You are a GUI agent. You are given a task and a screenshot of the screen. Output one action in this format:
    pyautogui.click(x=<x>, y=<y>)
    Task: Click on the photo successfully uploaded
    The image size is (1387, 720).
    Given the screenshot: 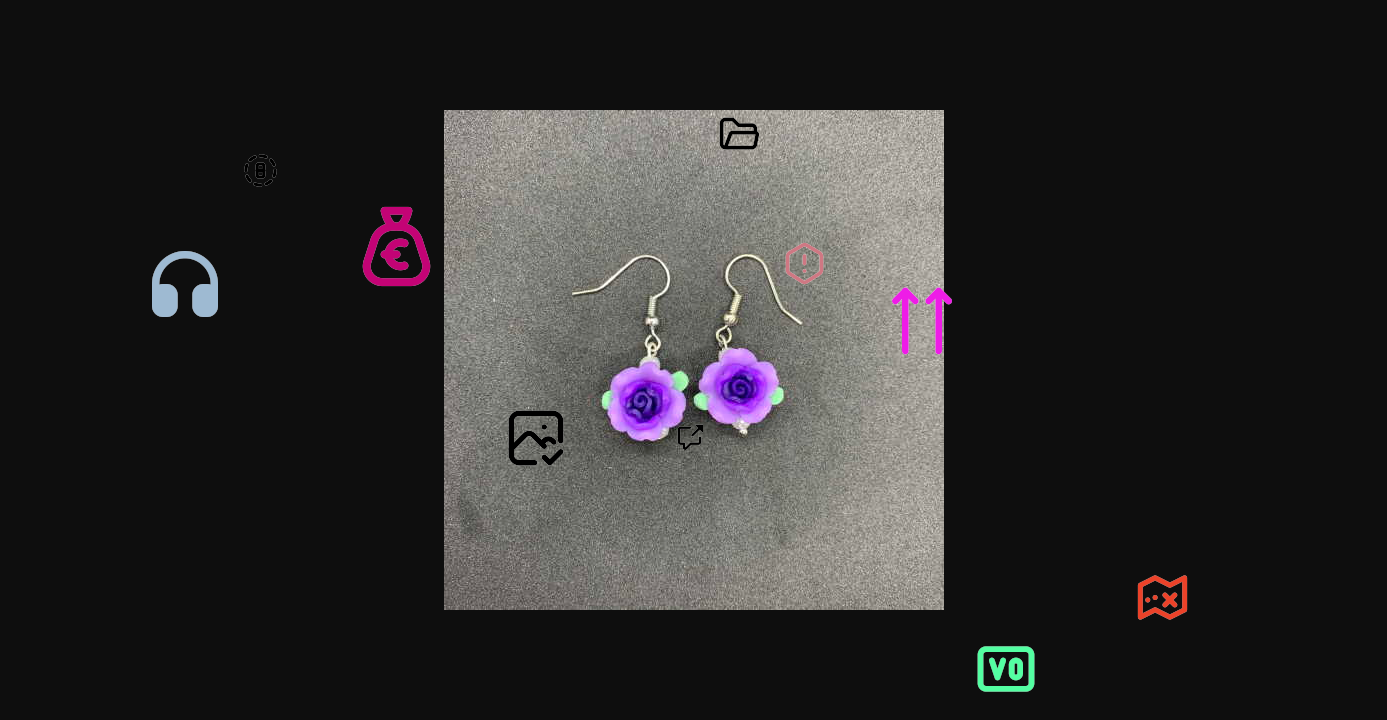 What is the action you would take?
    pyautogui.click(x=536, y=438)
    